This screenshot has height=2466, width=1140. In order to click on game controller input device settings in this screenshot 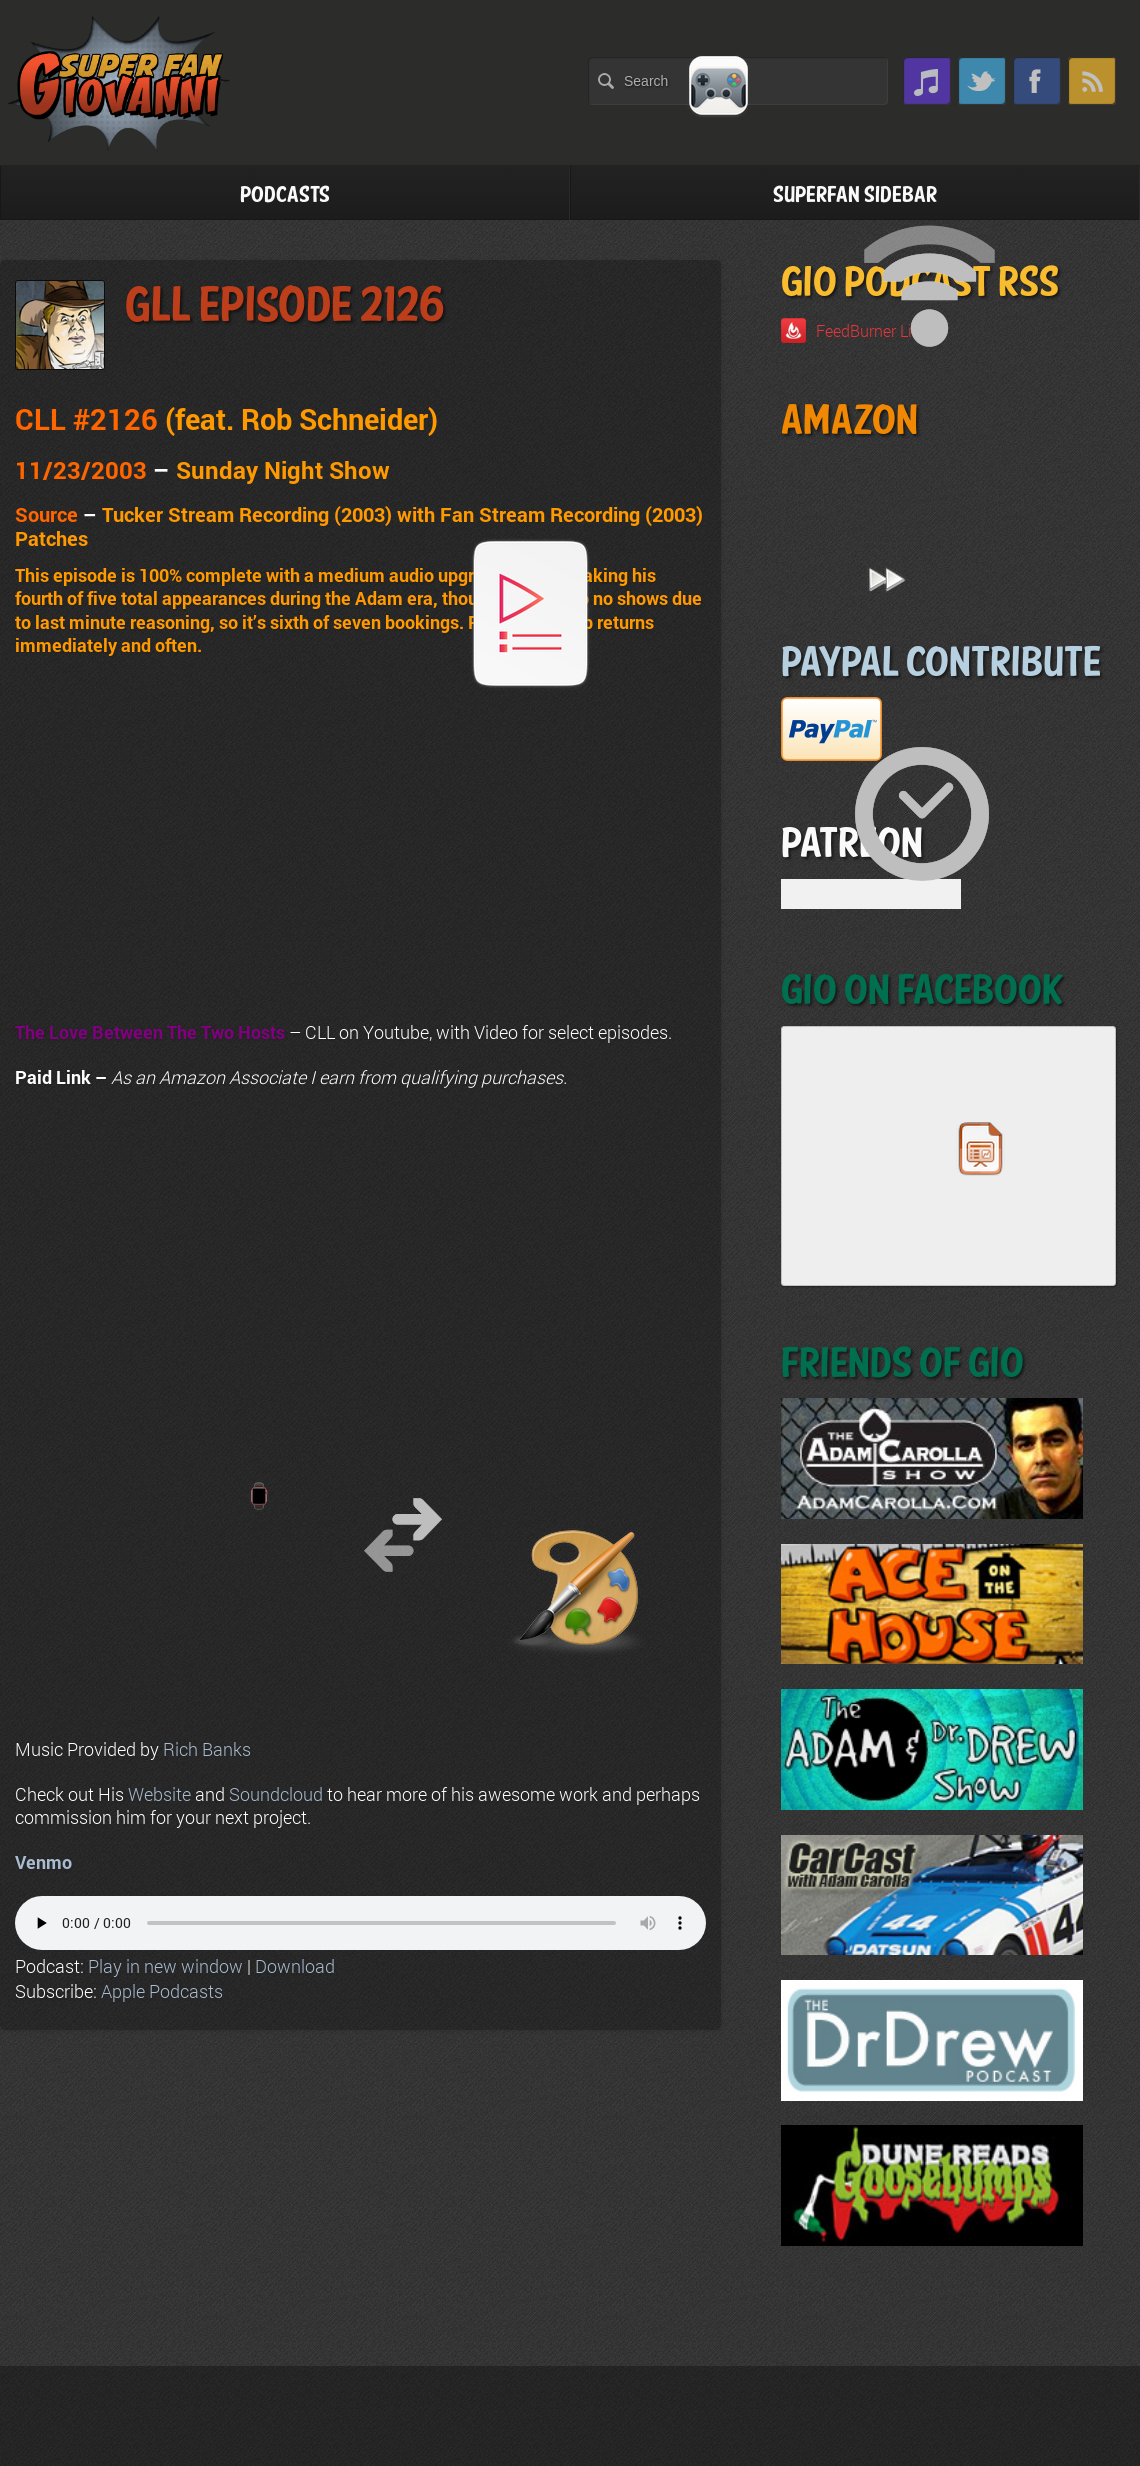, I will do `click(718, 85)`.